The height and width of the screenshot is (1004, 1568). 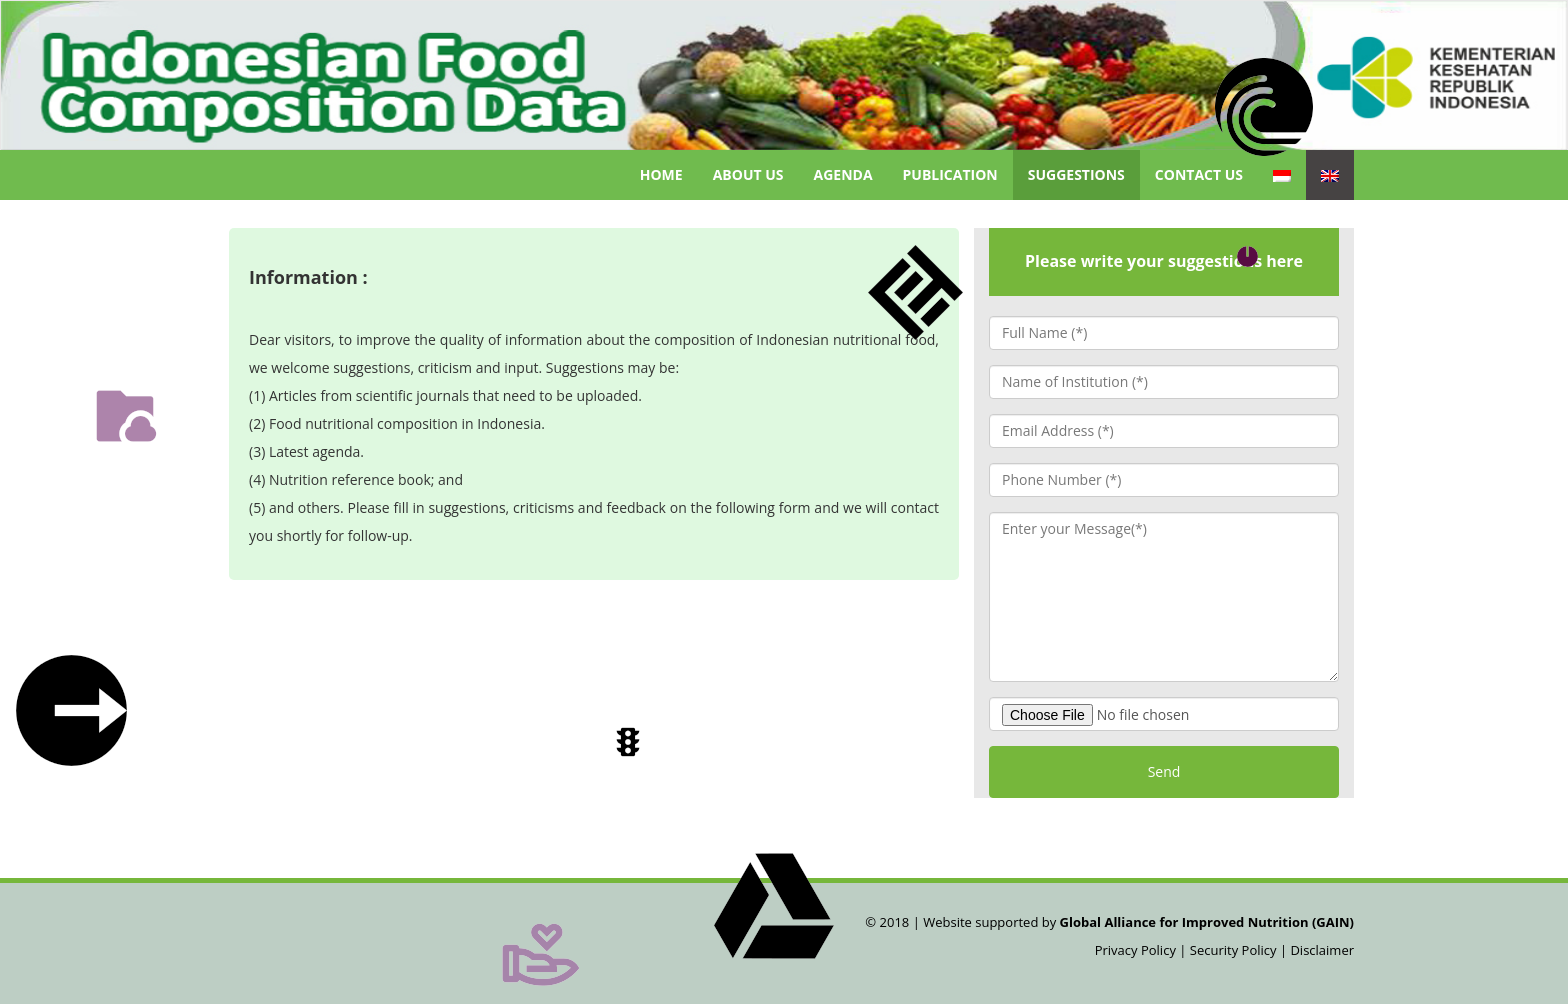 I want to click on power off or shut down the device, so click(x=1247, y=256).